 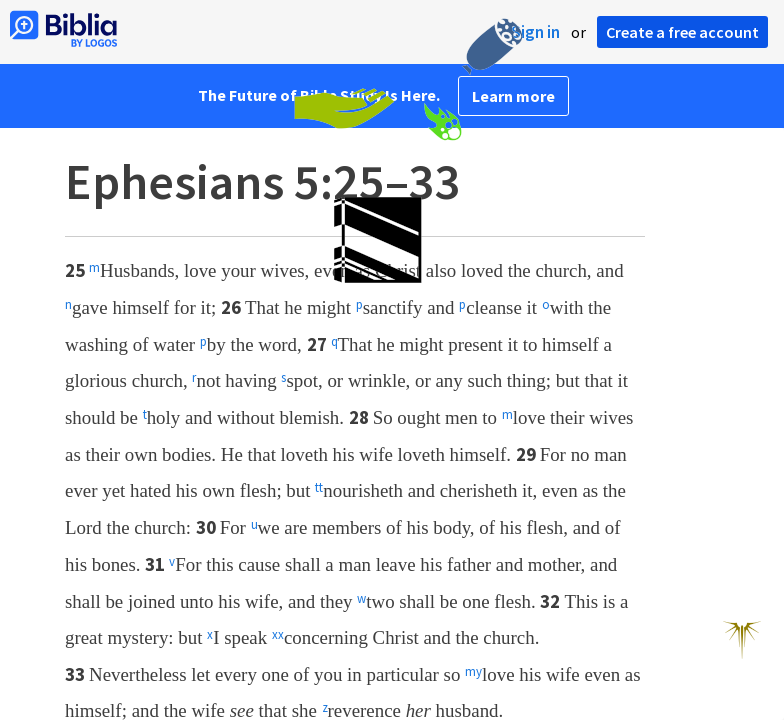 I want to click on indicates armor or defensive equipment, so click(x=377, y=240).